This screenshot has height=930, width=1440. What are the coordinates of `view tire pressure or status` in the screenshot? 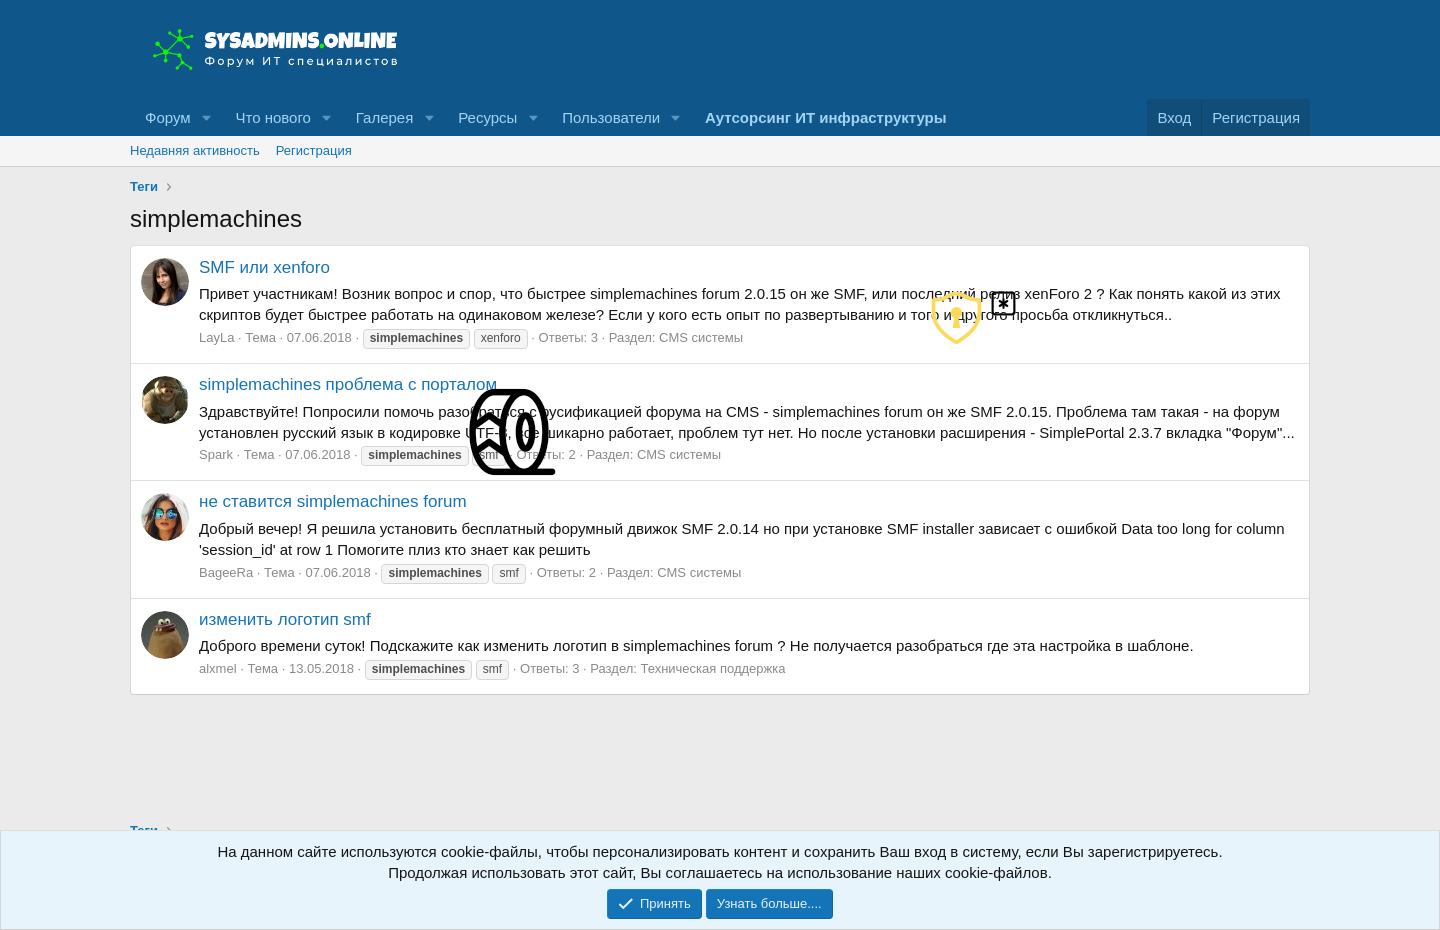 It's located at (509, 432).